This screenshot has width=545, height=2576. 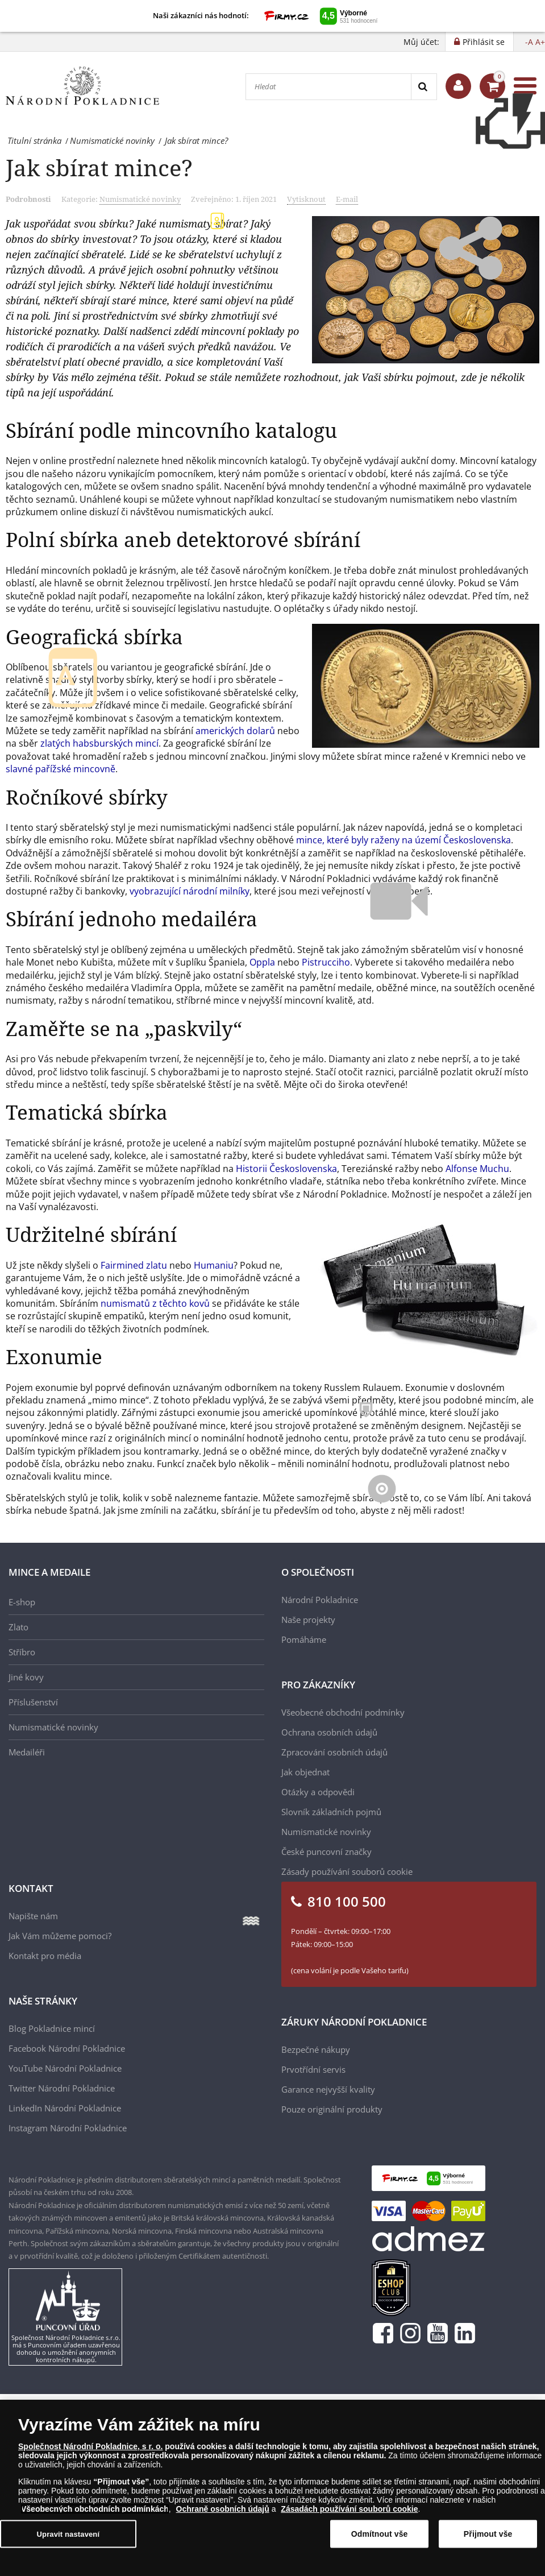 I want to click on share this item with others, so click(x=471, y=248).